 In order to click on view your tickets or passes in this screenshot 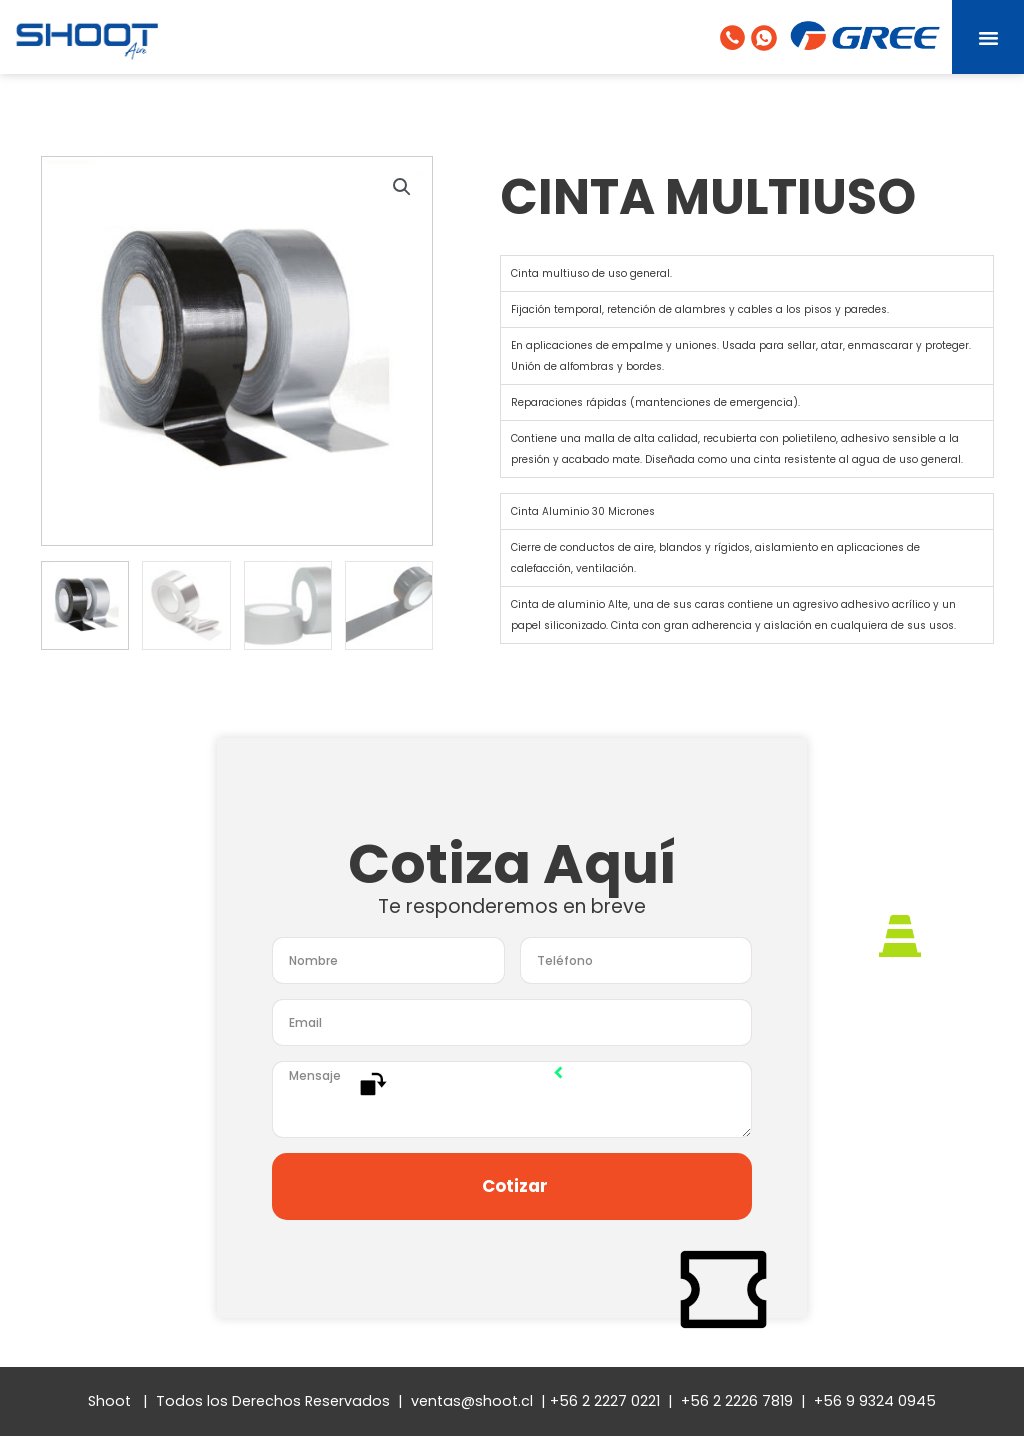, I will do `click(723, 1289)`.